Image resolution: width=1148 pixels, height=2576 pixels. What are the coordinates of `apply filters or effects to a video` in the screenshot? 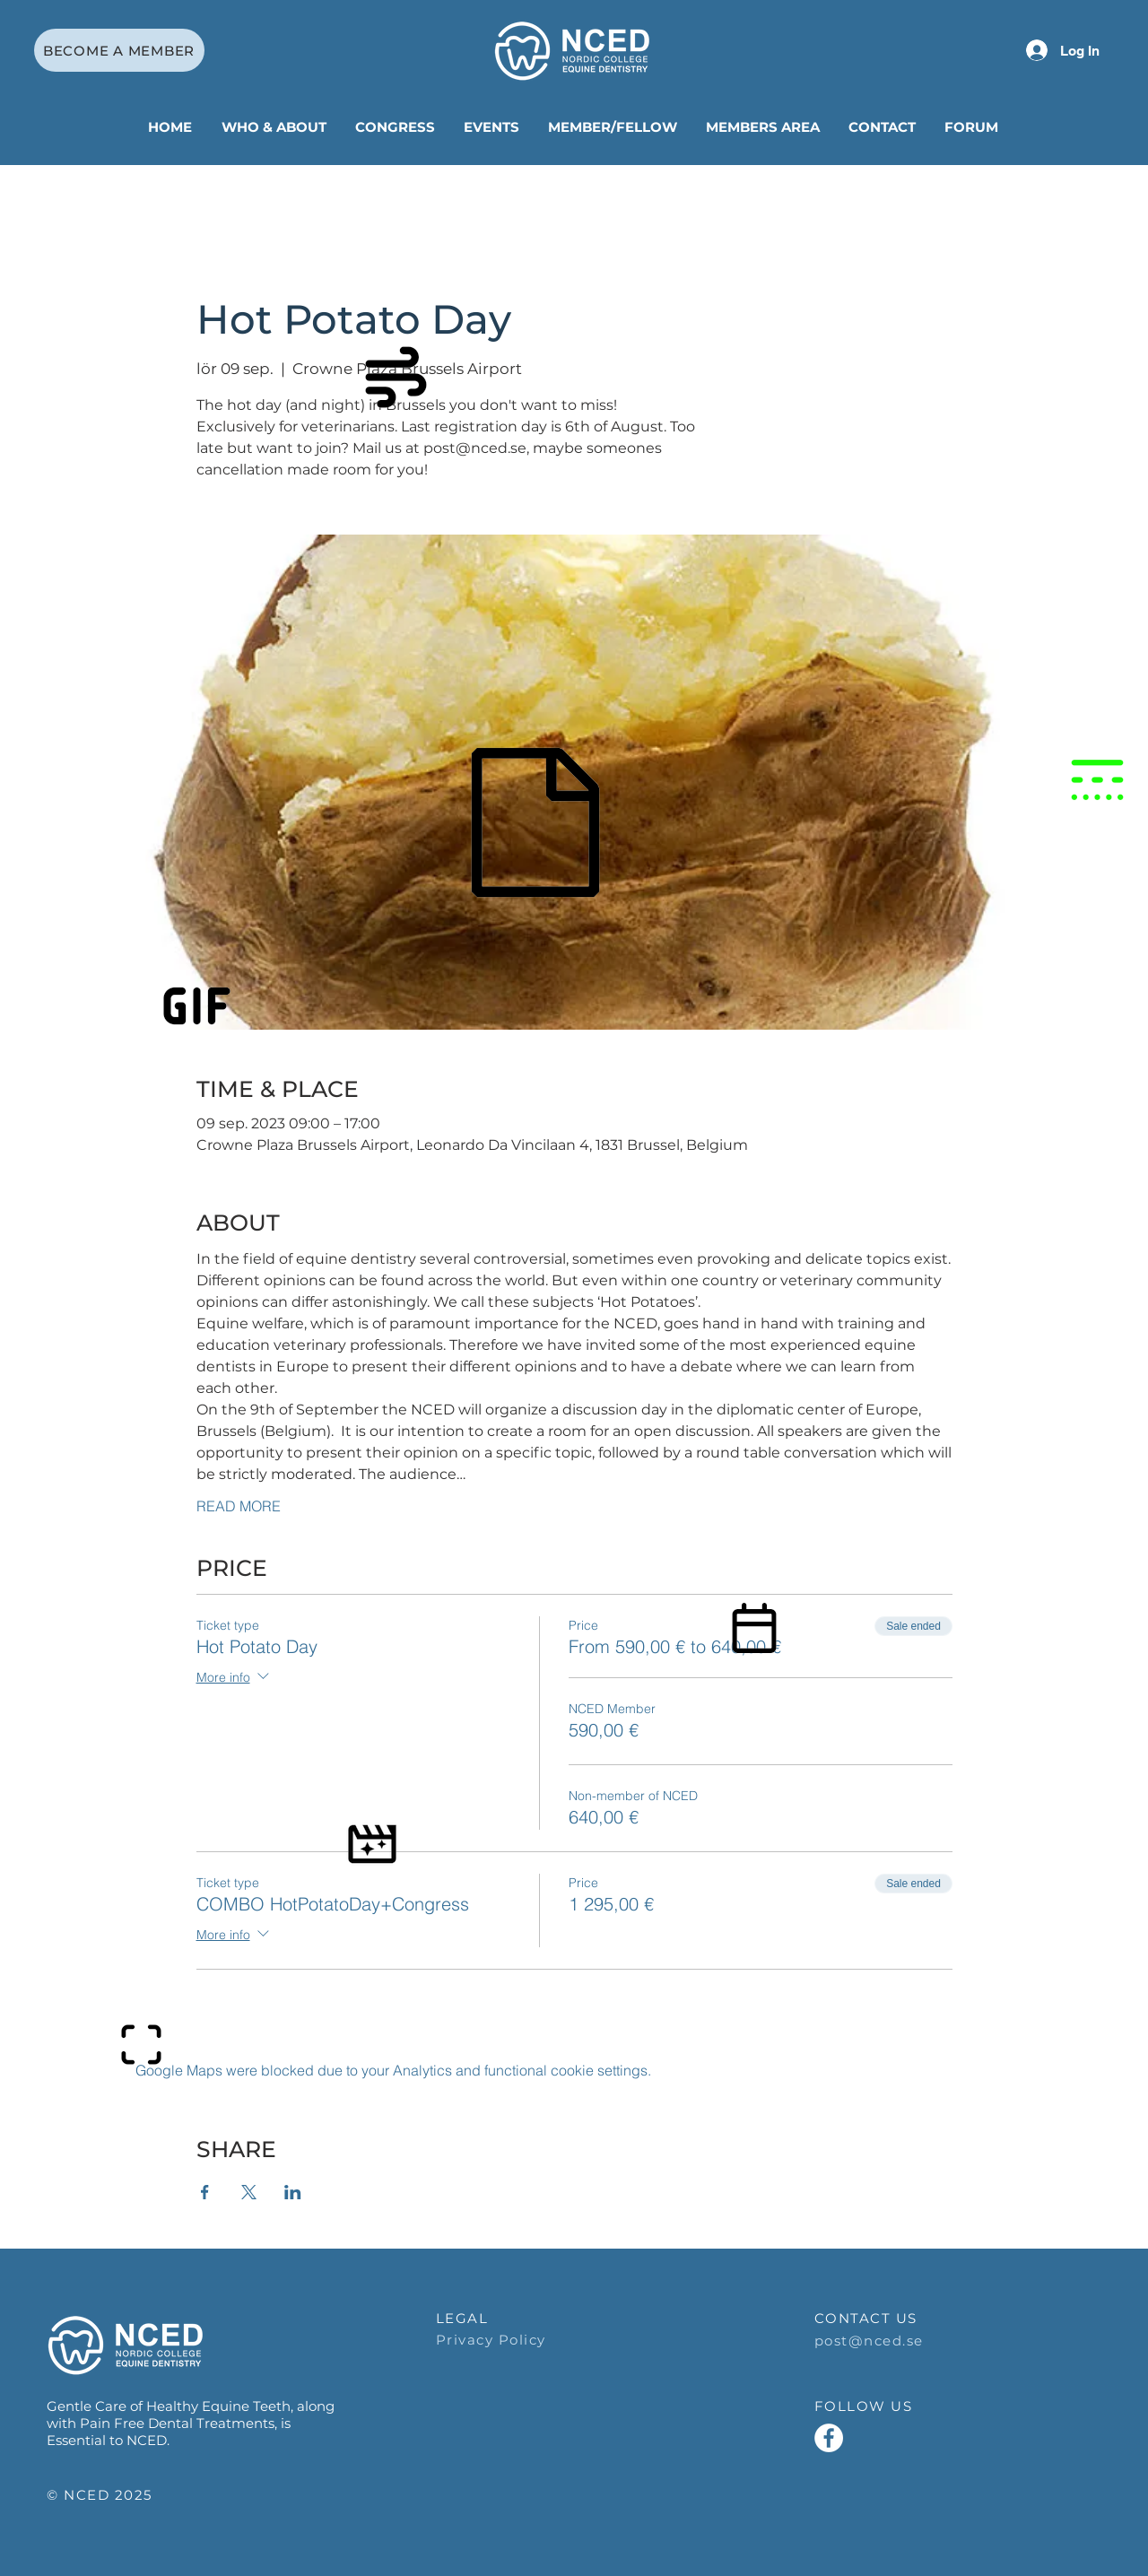 It's located at (372, 1844).